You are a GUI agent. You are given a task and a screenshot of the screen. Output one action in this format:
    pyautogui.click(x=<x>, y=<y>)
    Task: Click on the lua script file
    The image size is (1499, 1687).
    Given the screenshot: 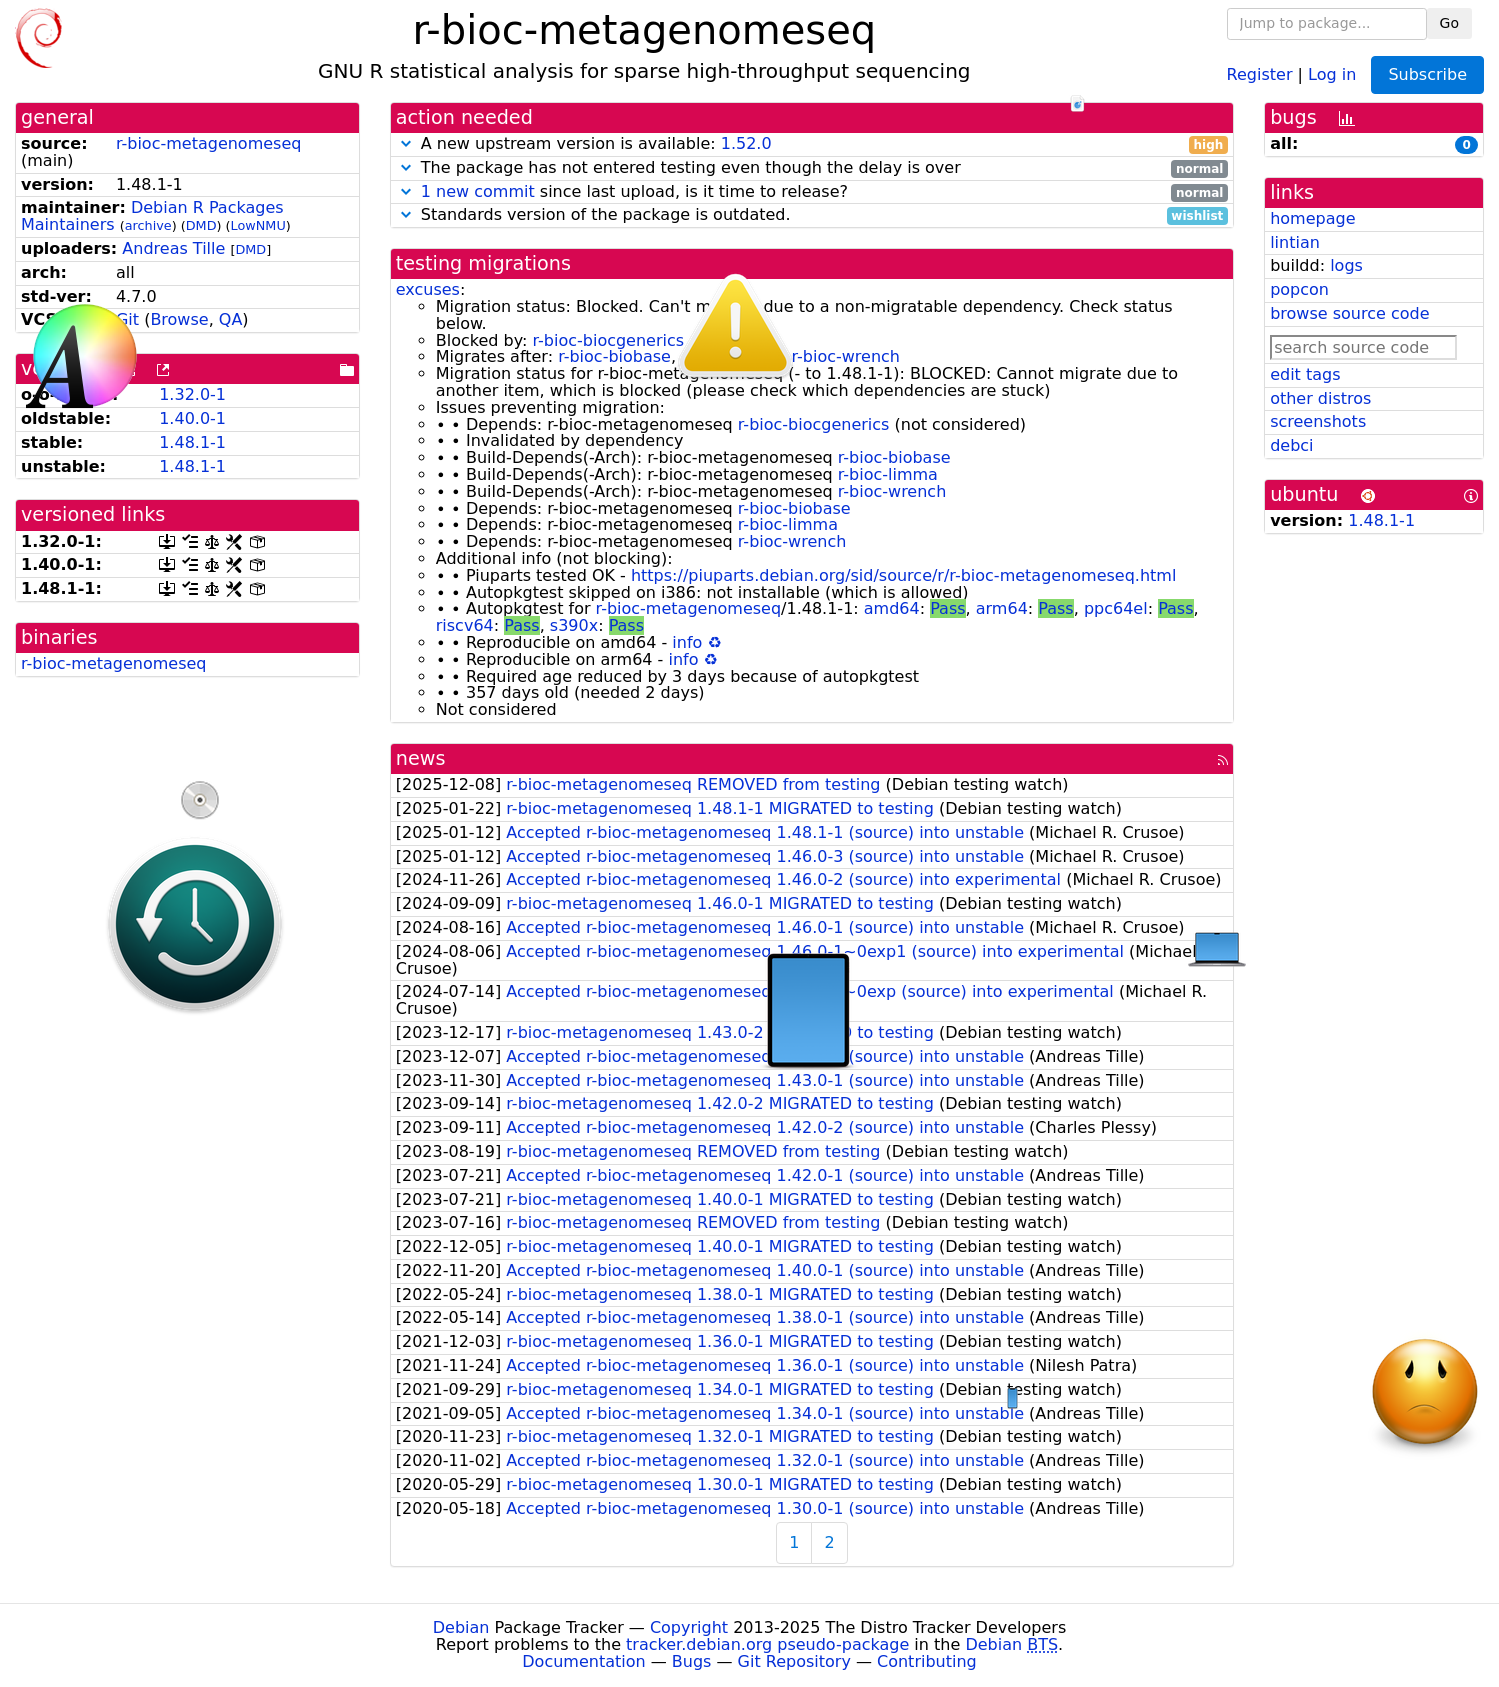 What is the action you would take?
    pyautogui.click(x=1077, y=103)
    